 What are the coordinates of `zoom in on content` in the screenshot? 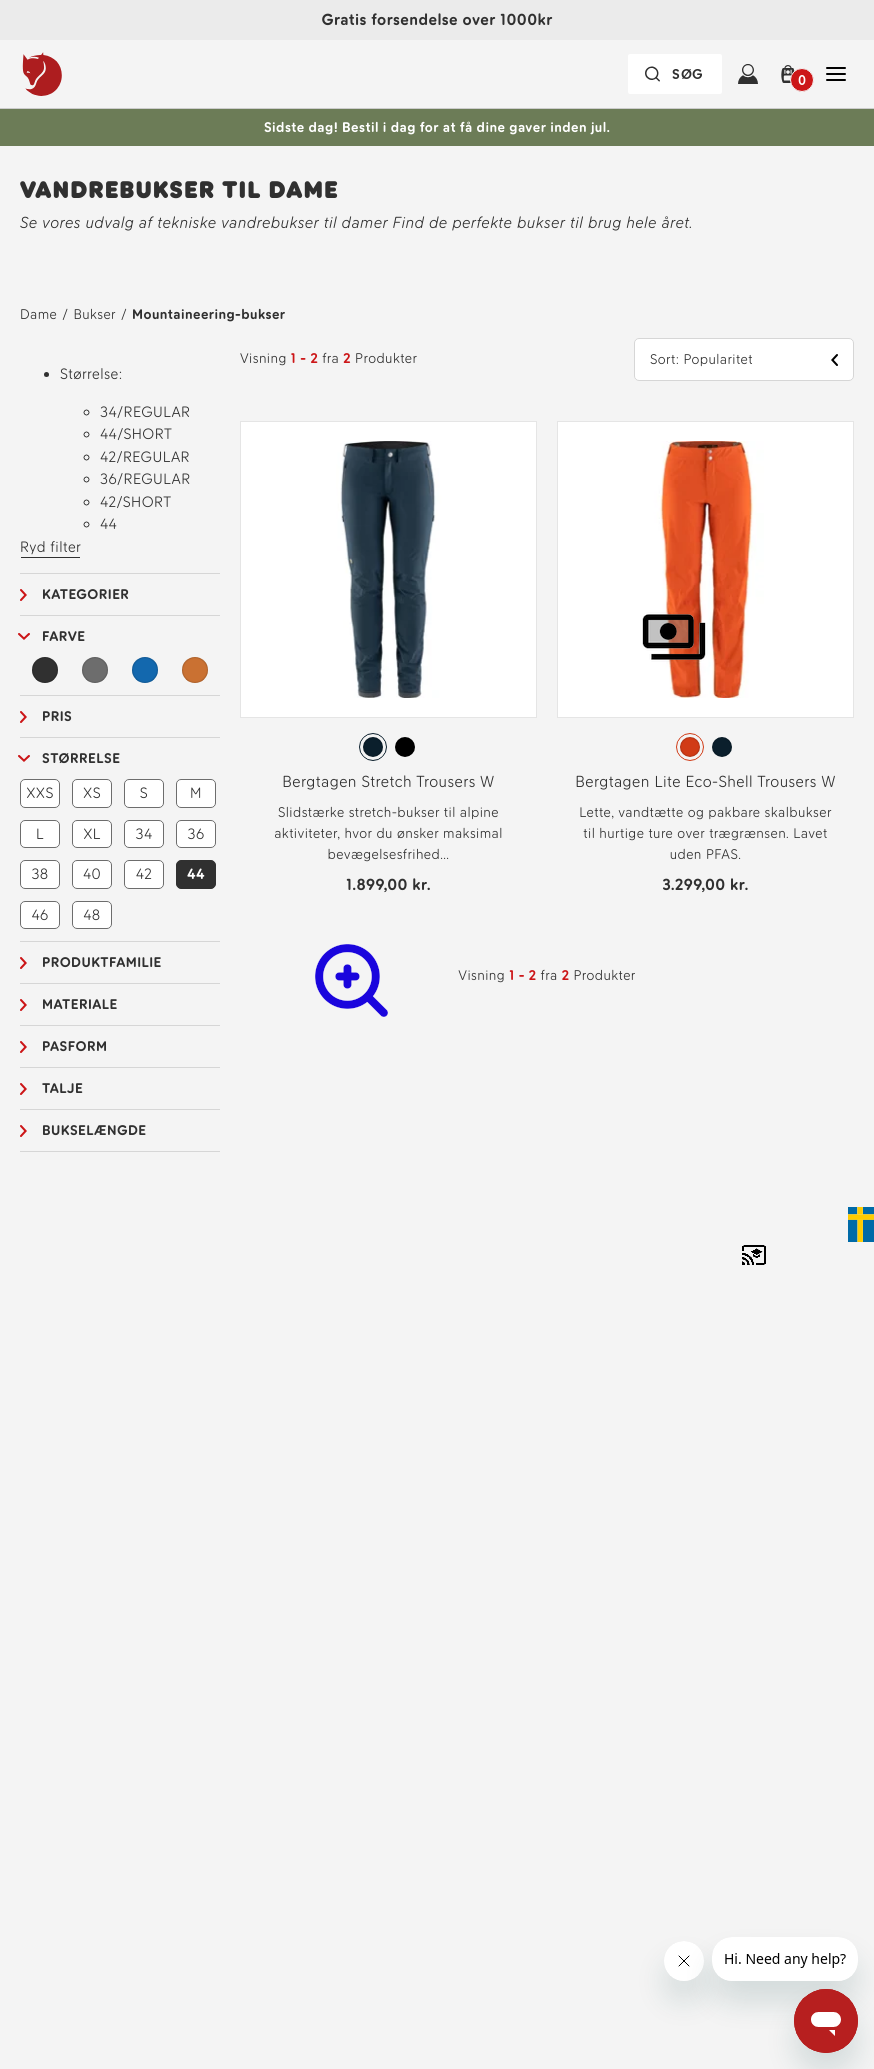 It's located at (351, 980).